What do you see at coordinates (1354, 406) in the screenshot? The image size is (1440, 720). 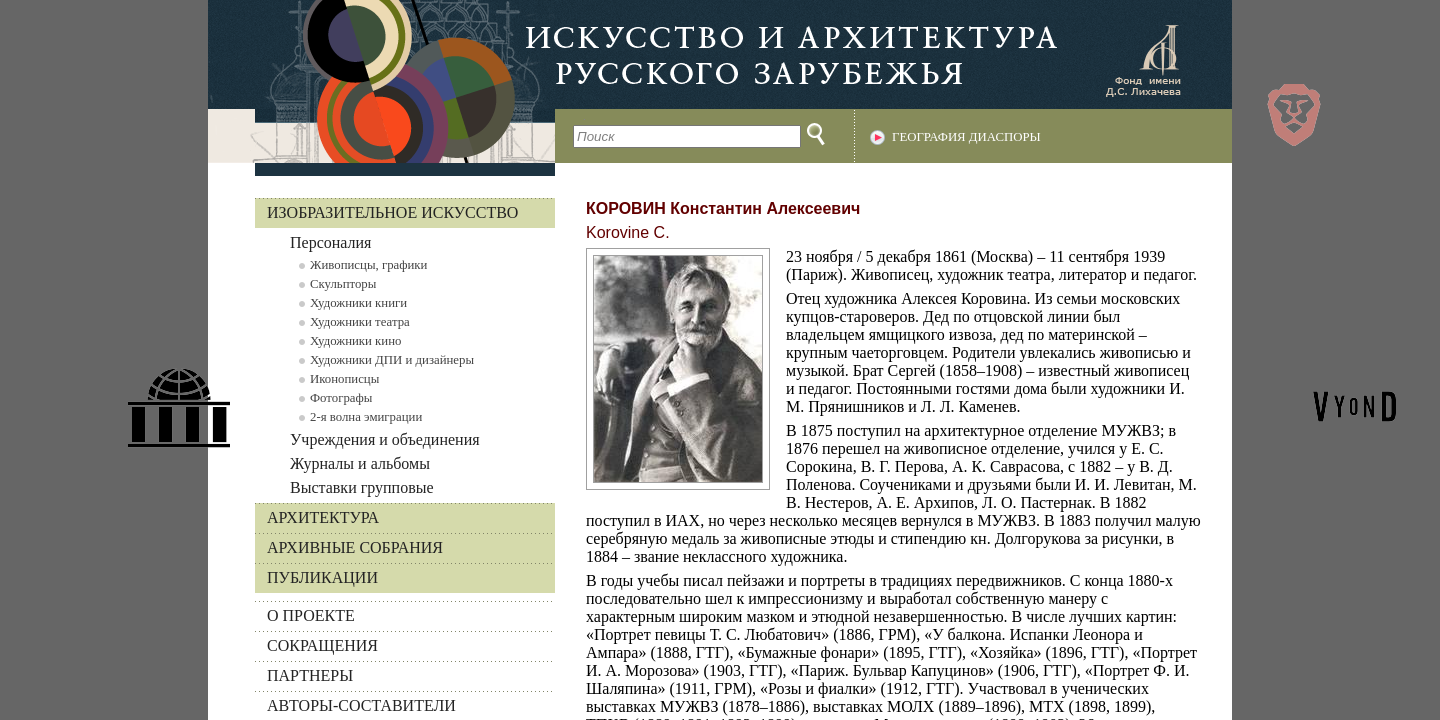 I see `open vyond animation software` at bounding box center [1354, 406].